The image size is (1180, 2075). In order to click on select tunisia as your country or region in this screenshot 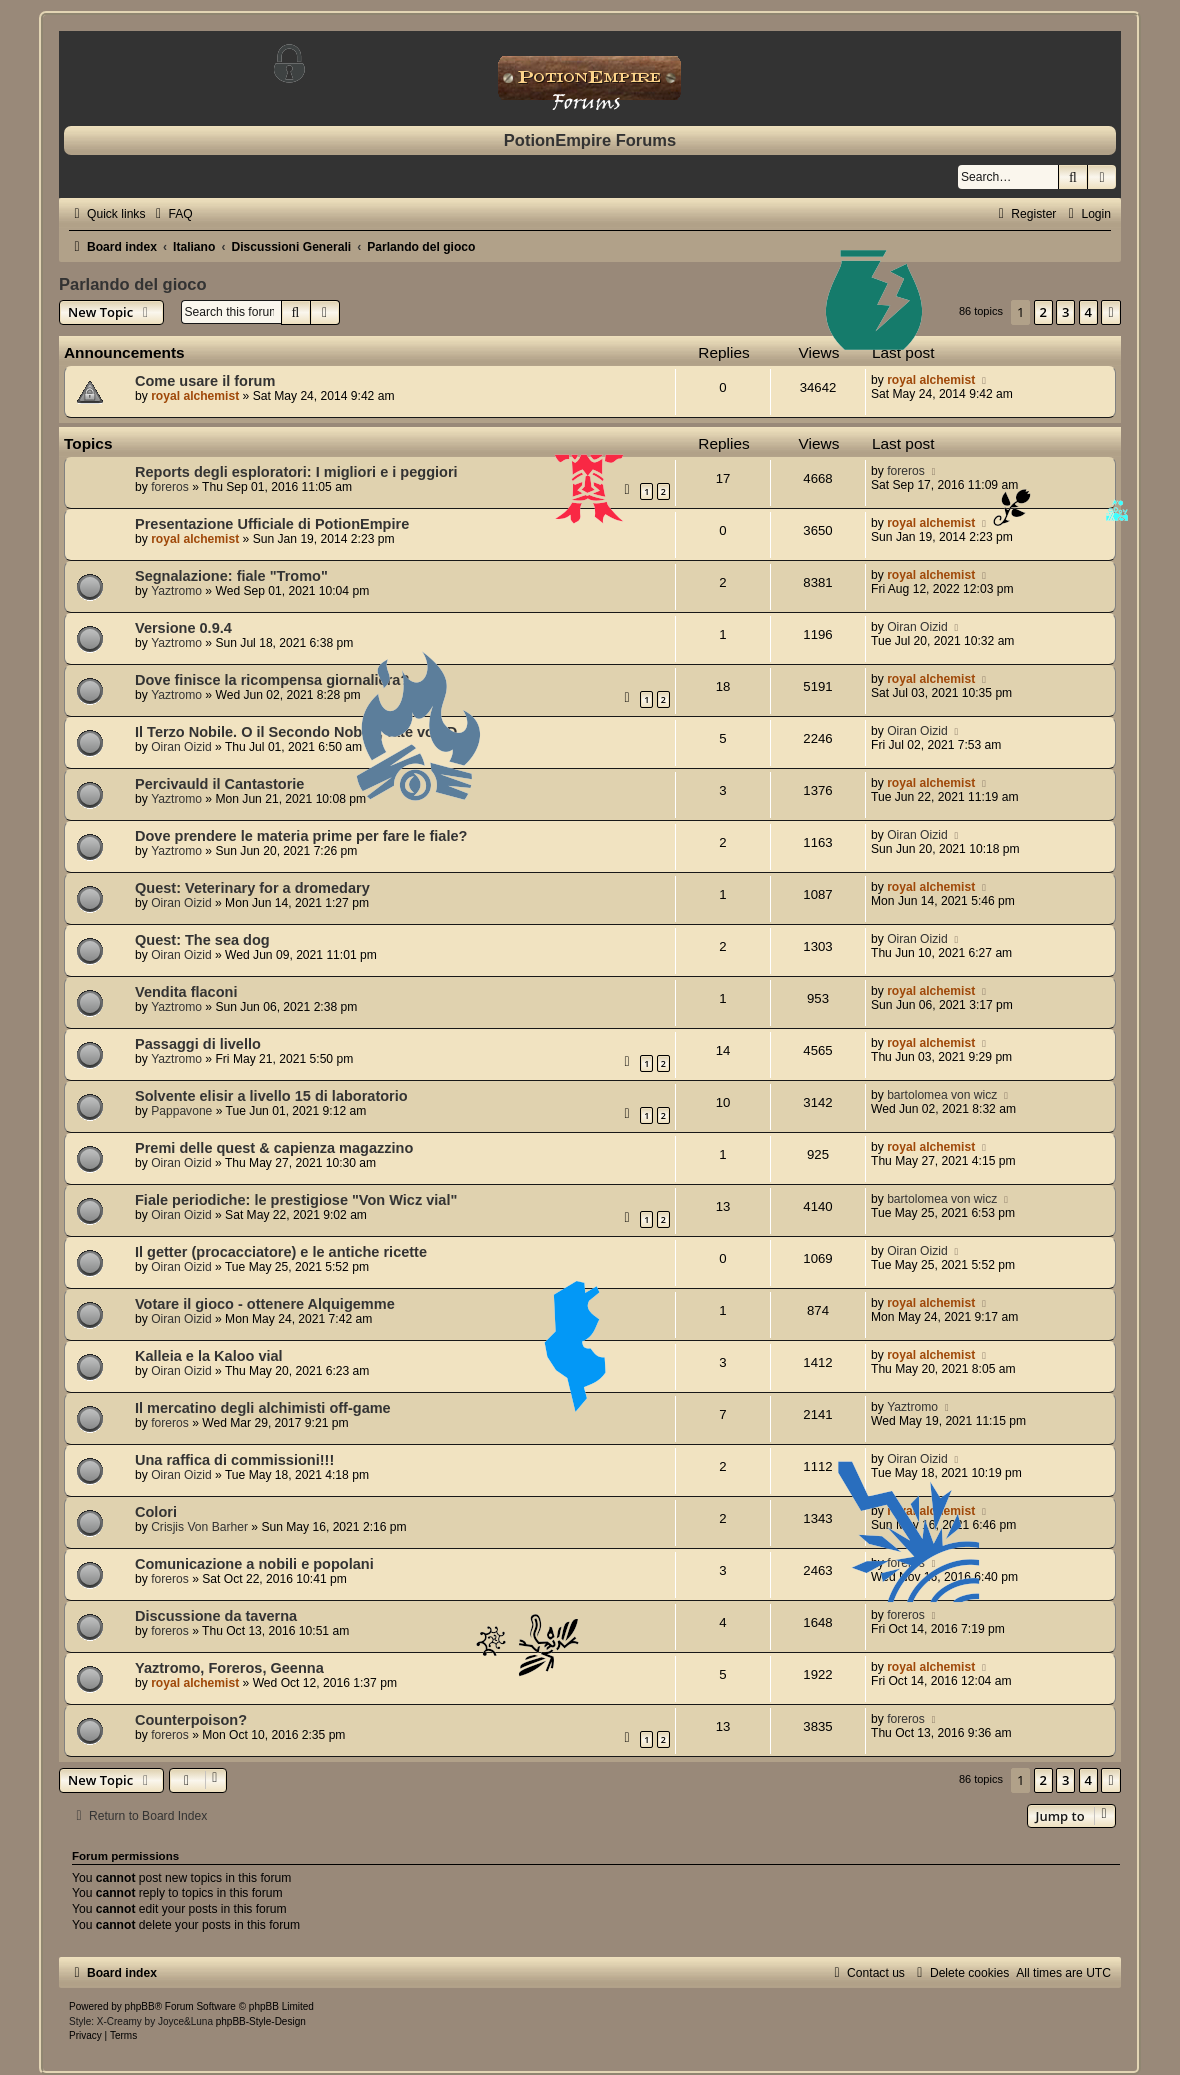, I will do `click(580, 1345)`.